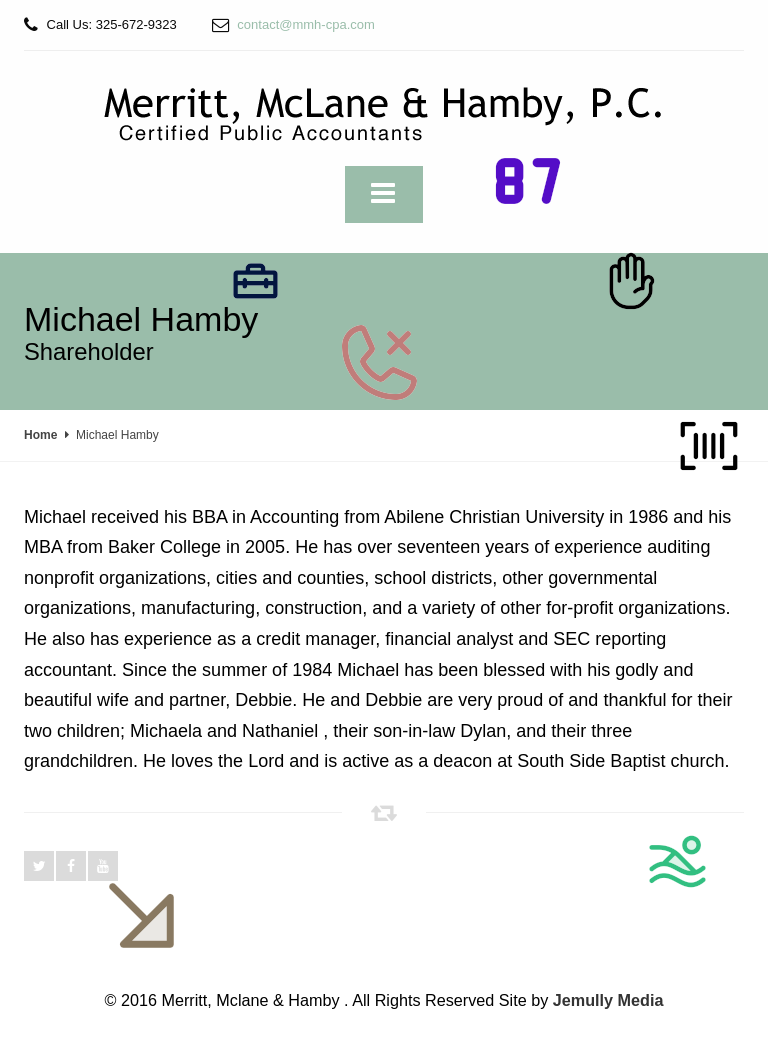  What do you see at coordinates (381, 361) in the screenshot?
I see `end or decline a phone call` at bounding box center [381, 361].